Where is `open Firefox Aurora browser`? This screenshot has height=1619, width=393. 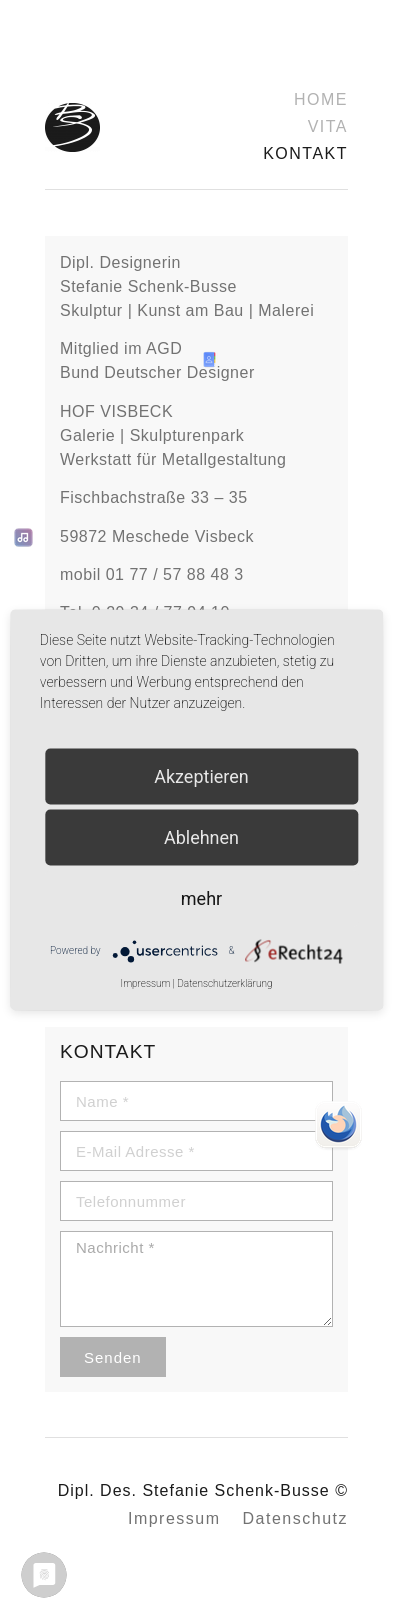
open Firefox Aurora browser is located at coordinates (338, 1124).